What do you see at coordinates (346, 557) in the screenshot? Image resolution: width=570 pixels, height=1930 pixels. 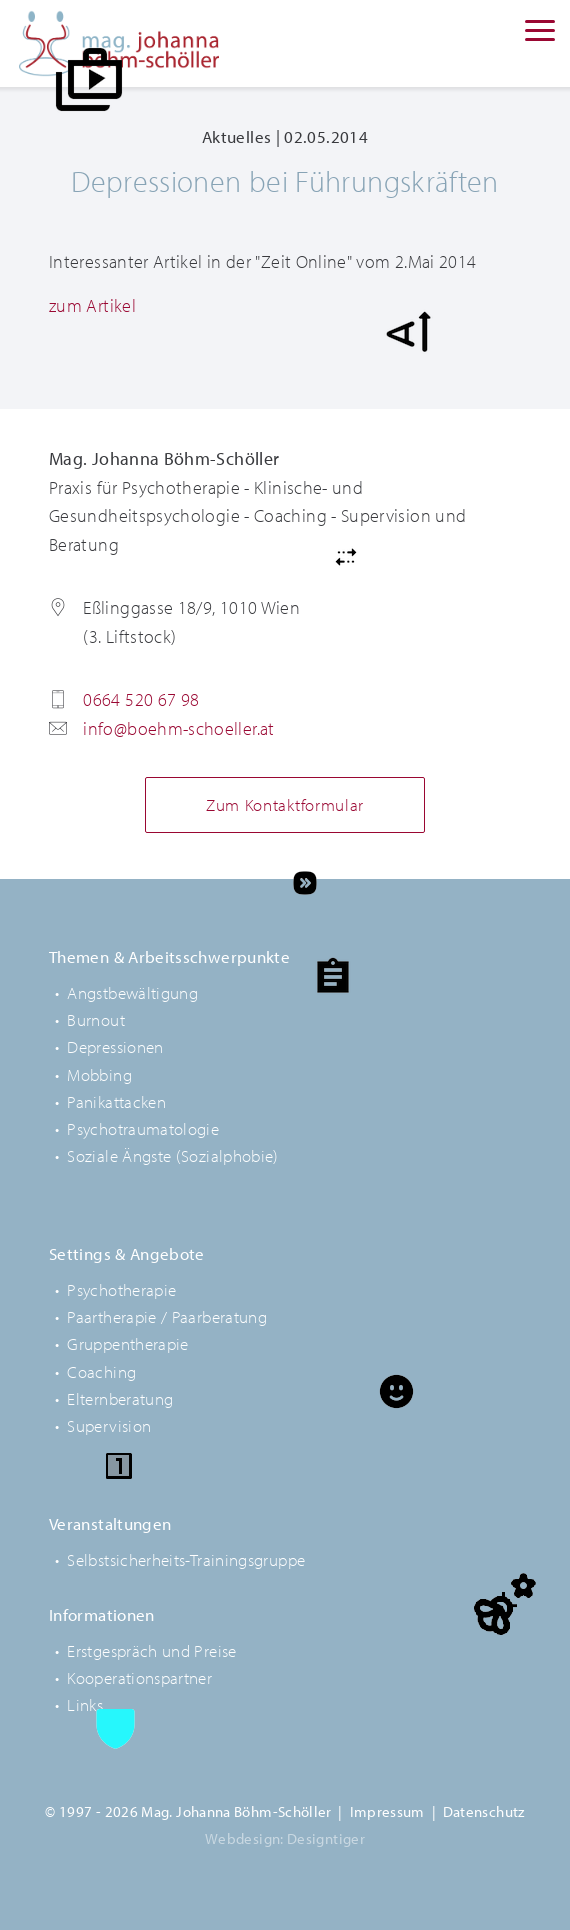 I see `view multiple stops on a route` at bounding box center [346, 557].